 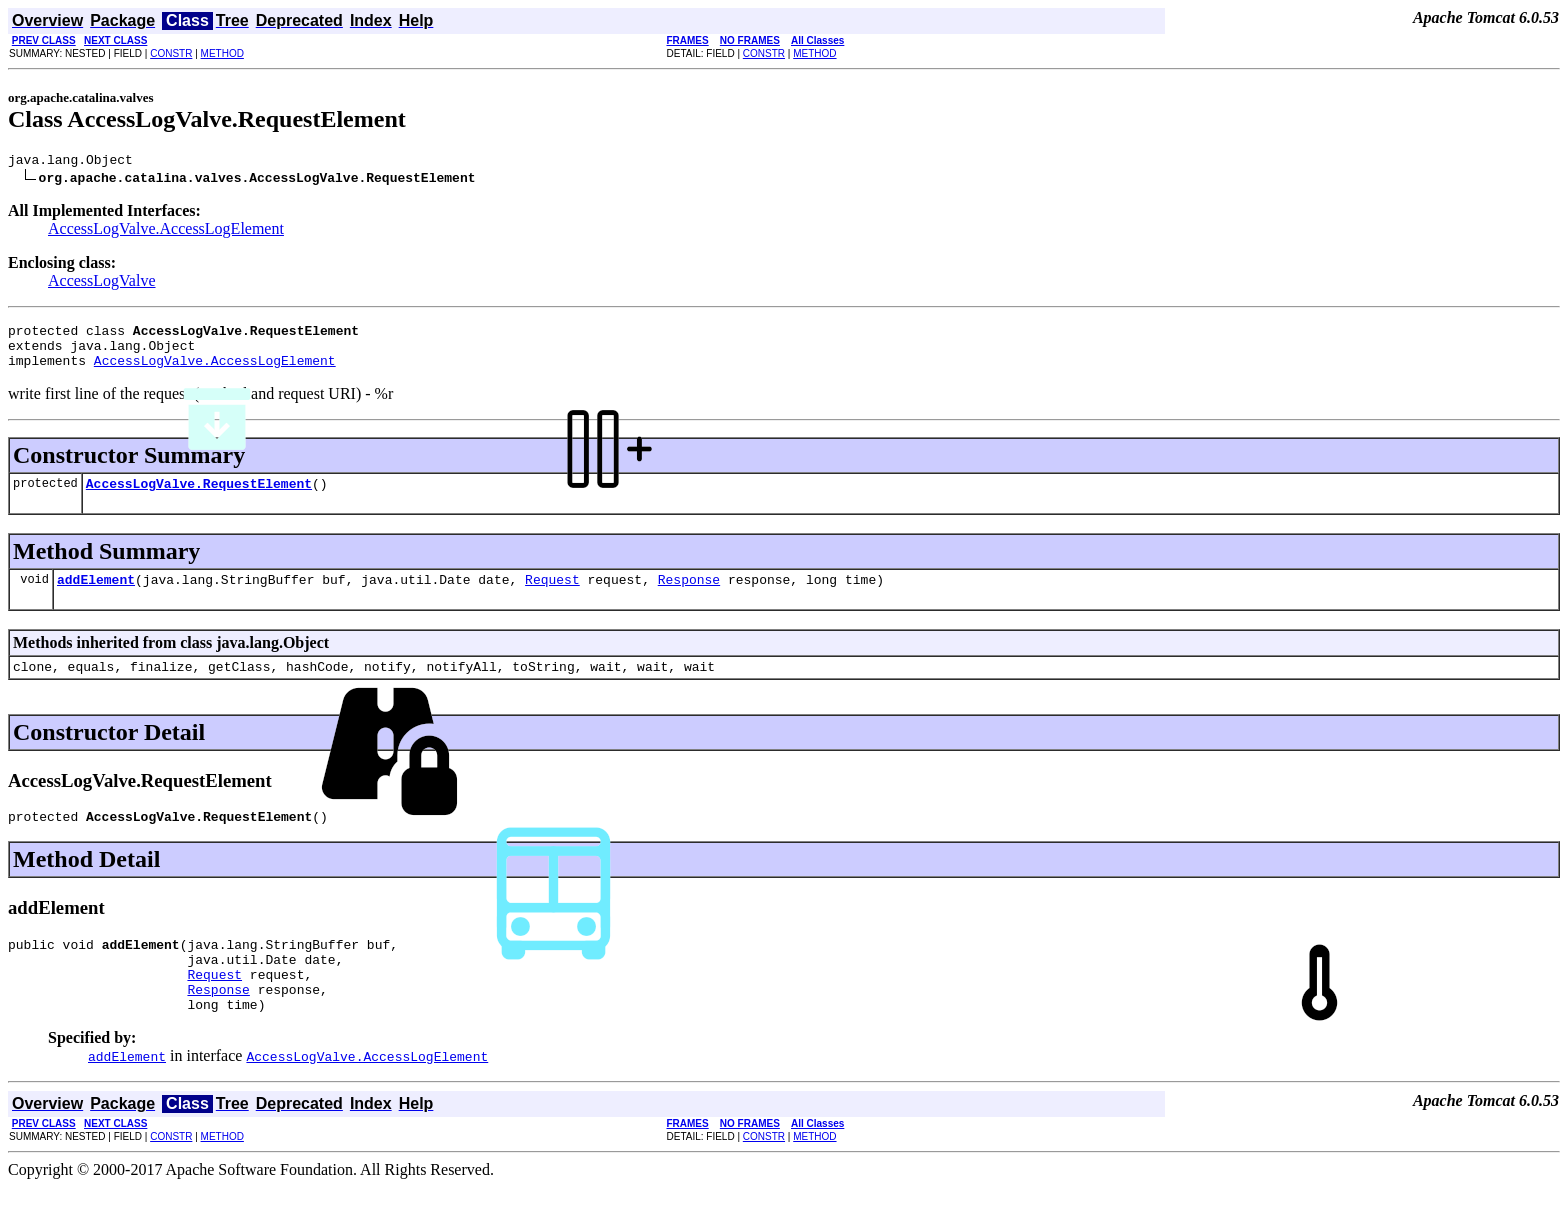 I want to click on view bus routes or schedules, so click(x=553, y=893).